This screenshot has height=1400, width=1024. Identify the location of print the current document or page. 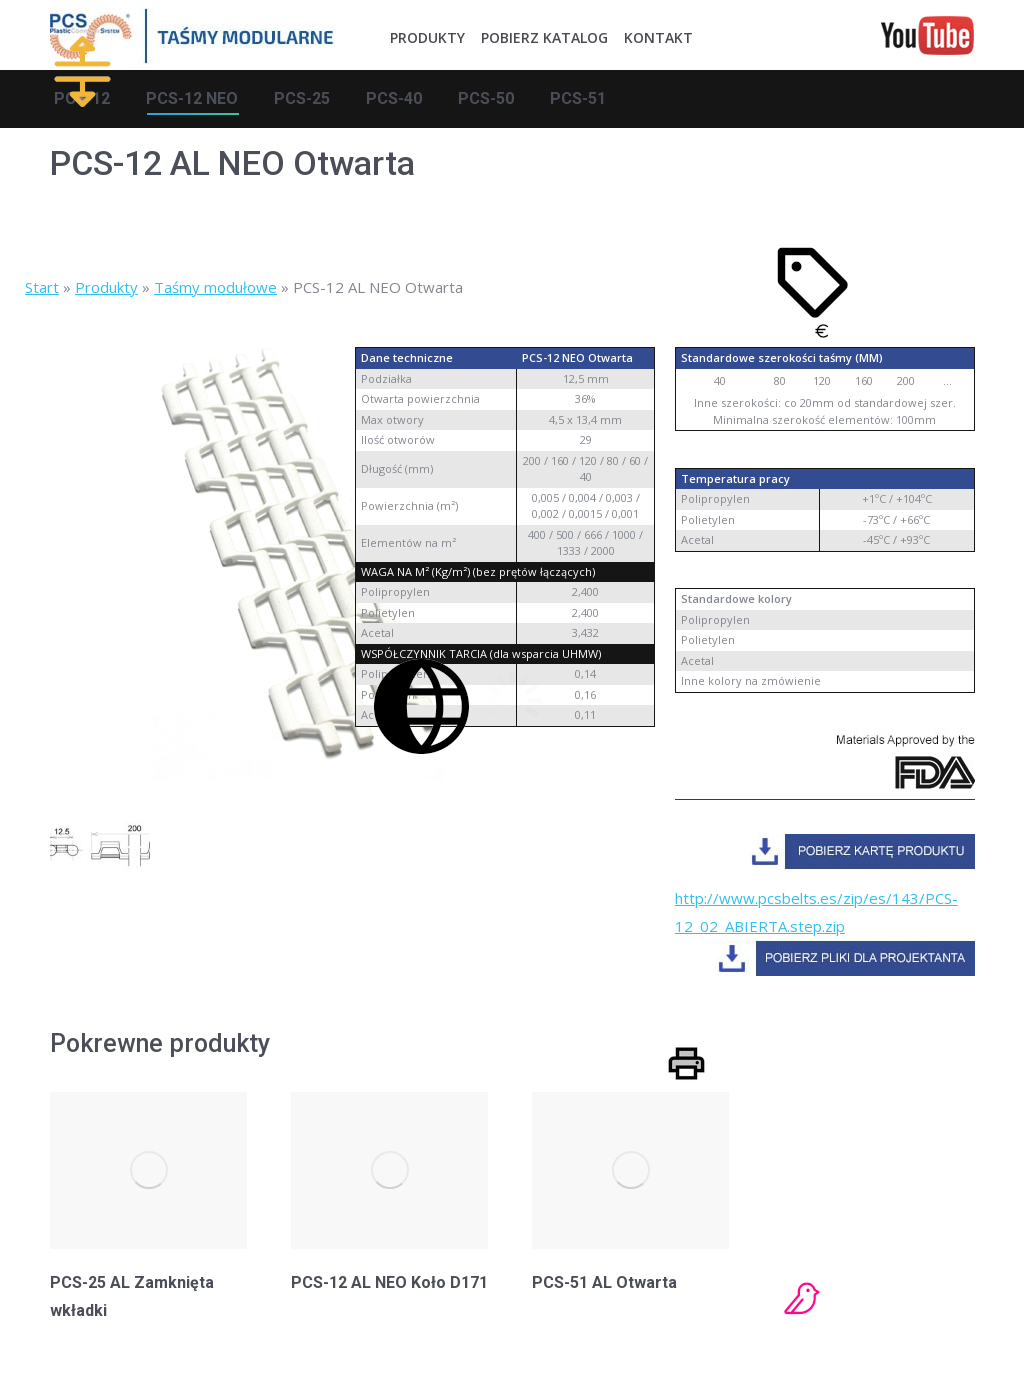
(686, 1063).